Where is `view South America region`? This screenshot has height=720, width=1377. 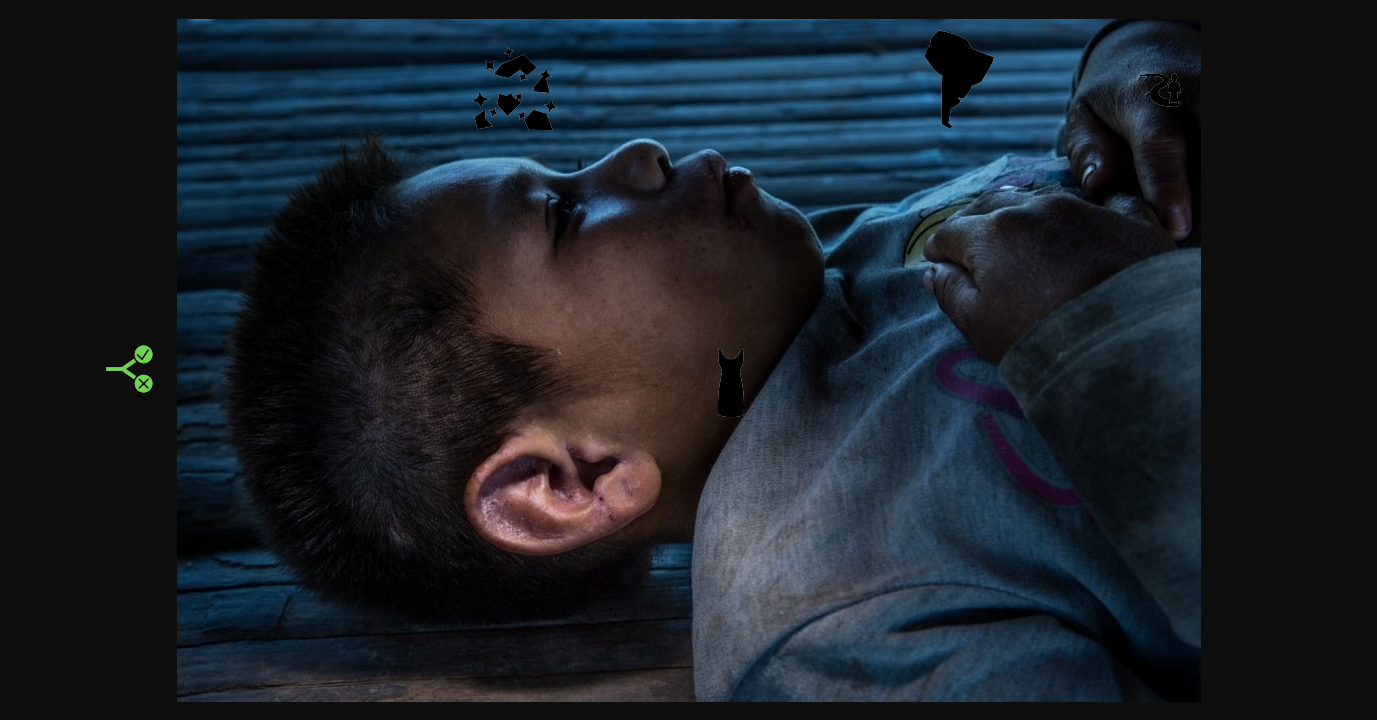 view South America region is located at coordinates (959, 79).